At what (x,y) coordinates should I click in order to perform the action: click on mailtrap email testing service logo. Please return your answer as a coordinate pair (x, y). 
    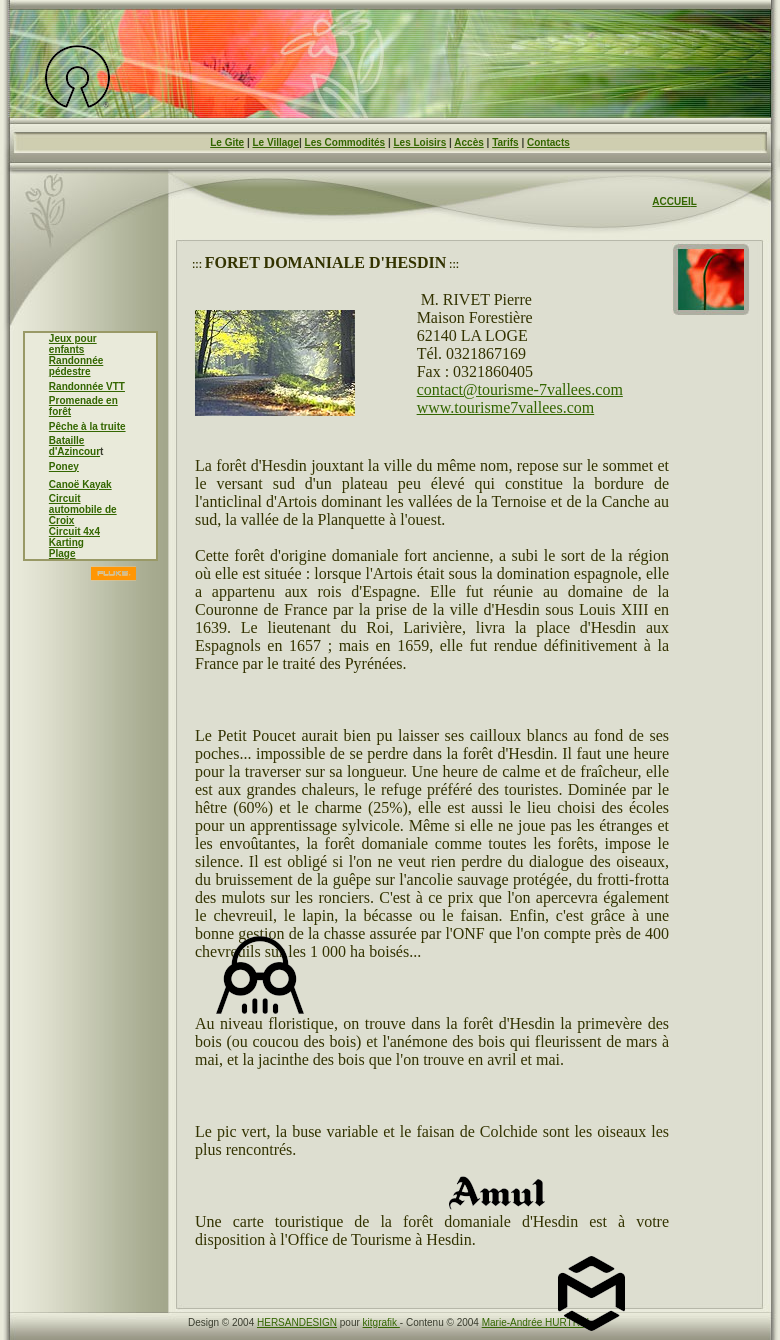
    Looking at the image, I should click on (591, 1293).